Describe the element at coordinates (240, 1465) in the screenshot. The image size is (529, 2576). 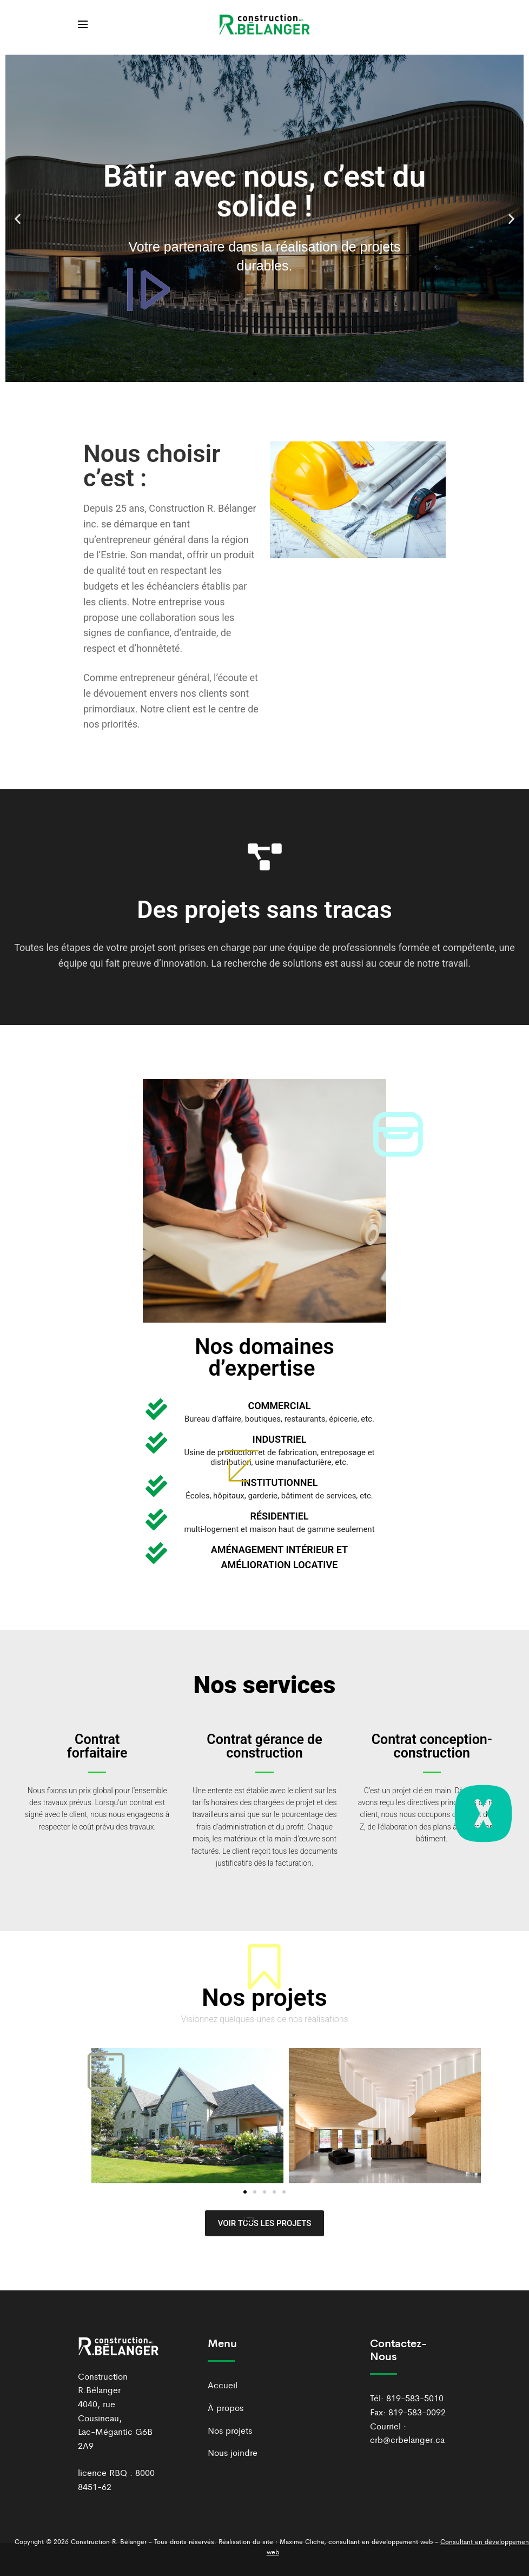
I see `move item to bottom-left corner` at that location.